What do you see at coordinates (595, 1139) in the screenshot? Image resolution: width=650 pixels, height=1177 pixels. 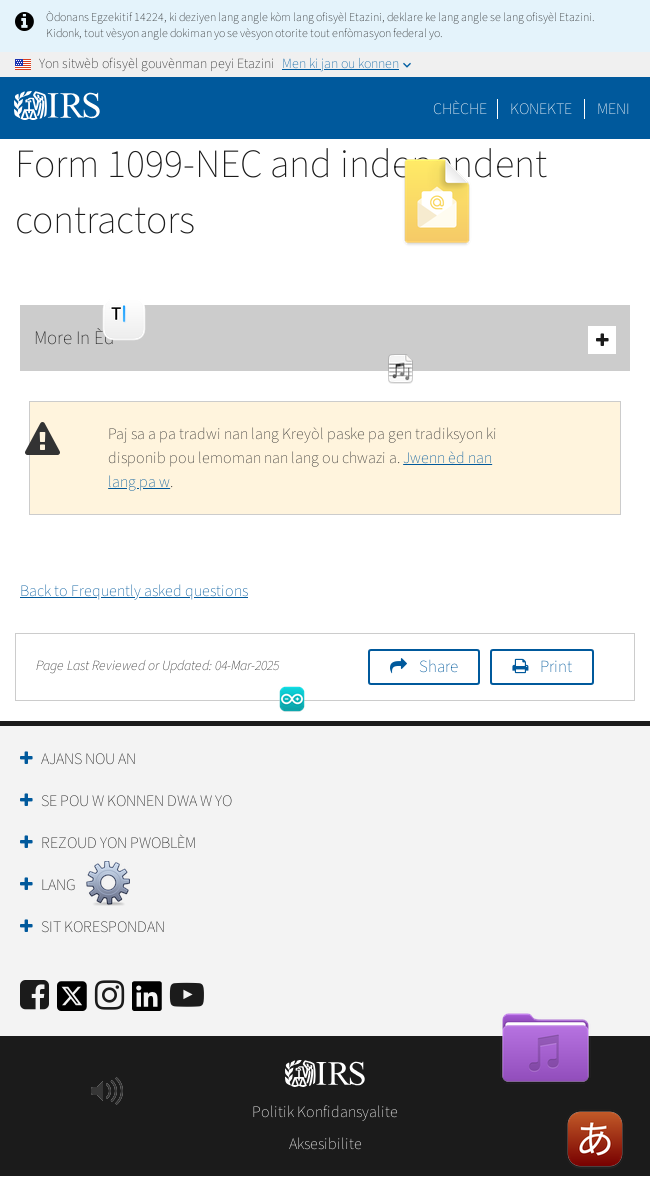 I see `open JapaChar app for learning Japanese characters` at bounding box center [595, 1139].